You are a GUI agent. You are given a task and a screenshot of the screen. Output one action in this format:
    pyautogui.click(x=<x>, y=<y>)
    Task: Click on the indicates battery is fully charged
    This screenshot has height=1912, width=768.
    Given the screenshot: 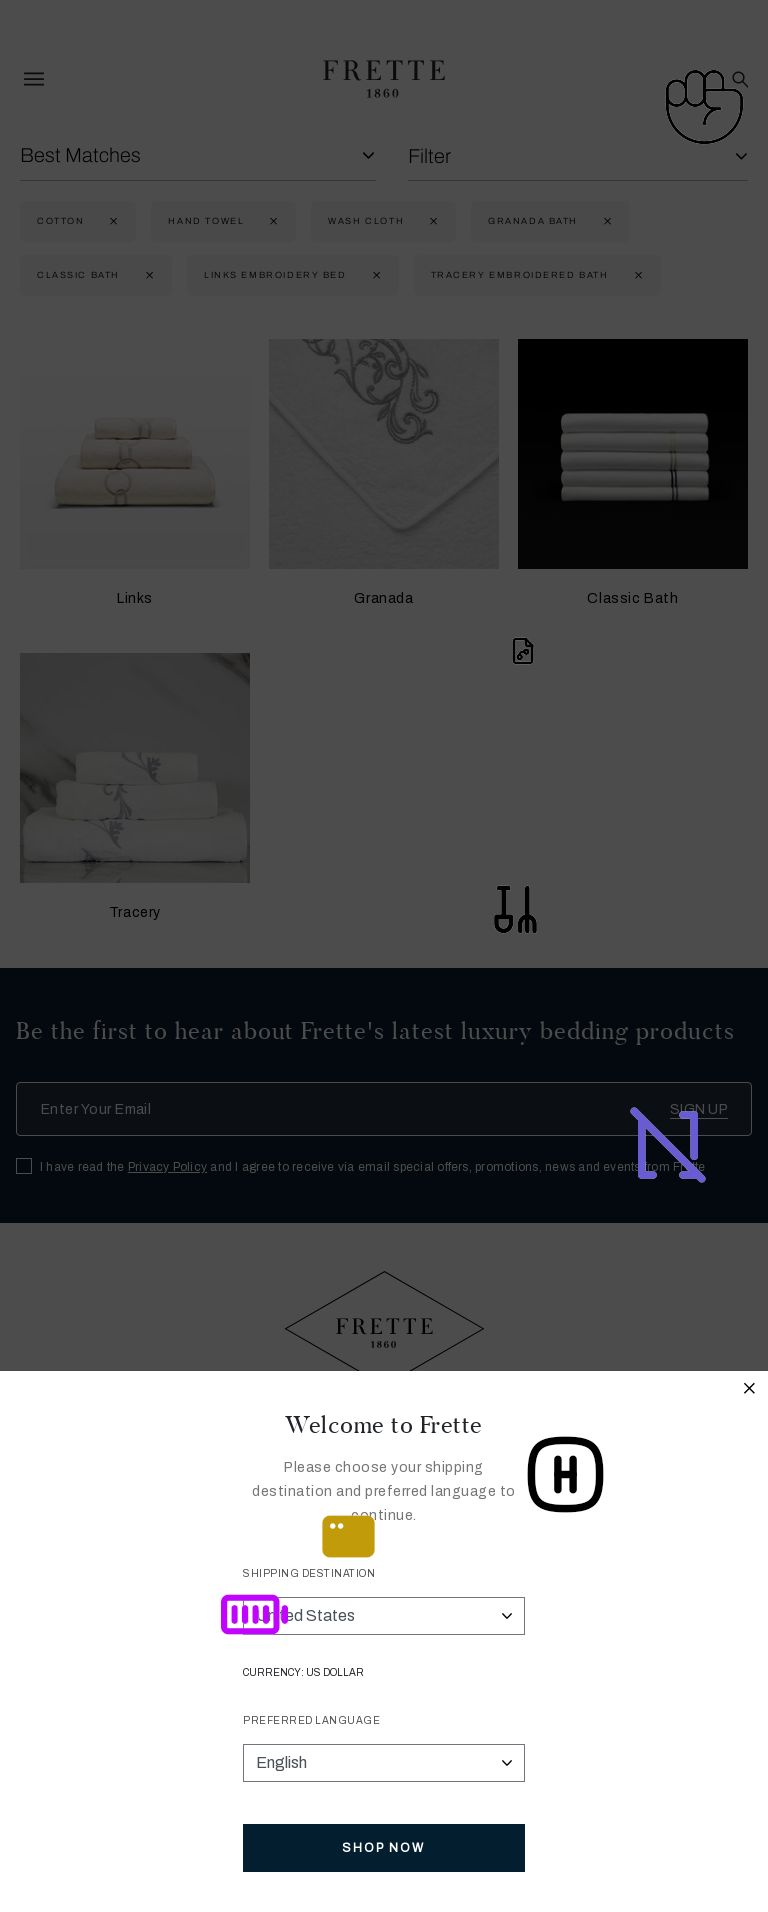 What is the action you would take?
    pyautogui.click(x=254, y=1614)
    